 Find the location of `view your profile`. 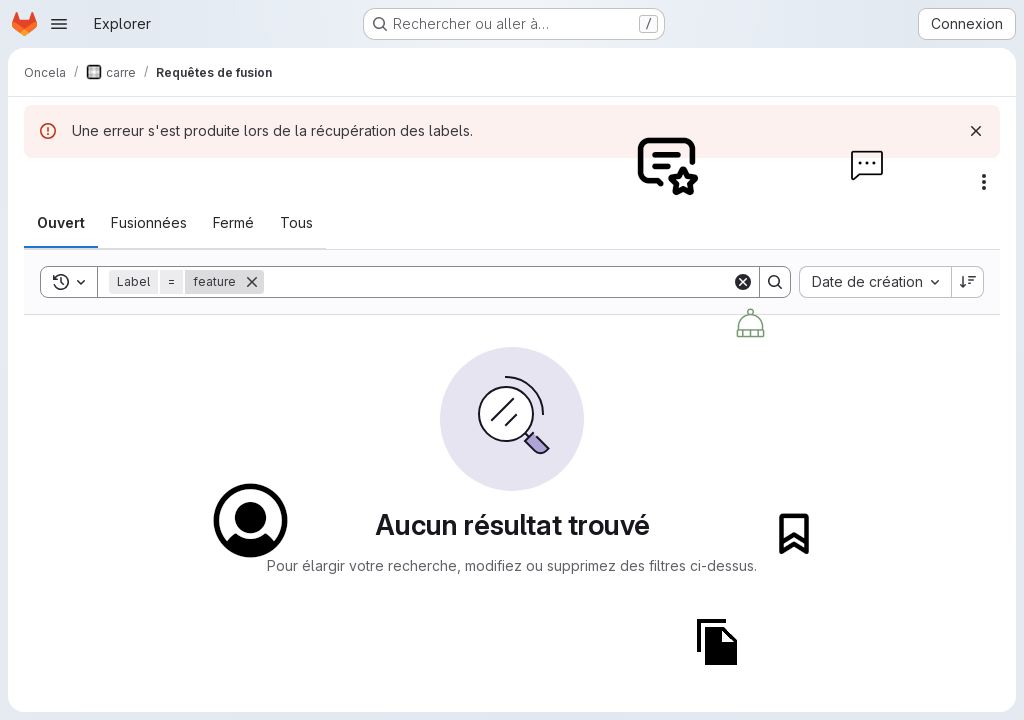

view your profile is located at coordinates (250, 520).